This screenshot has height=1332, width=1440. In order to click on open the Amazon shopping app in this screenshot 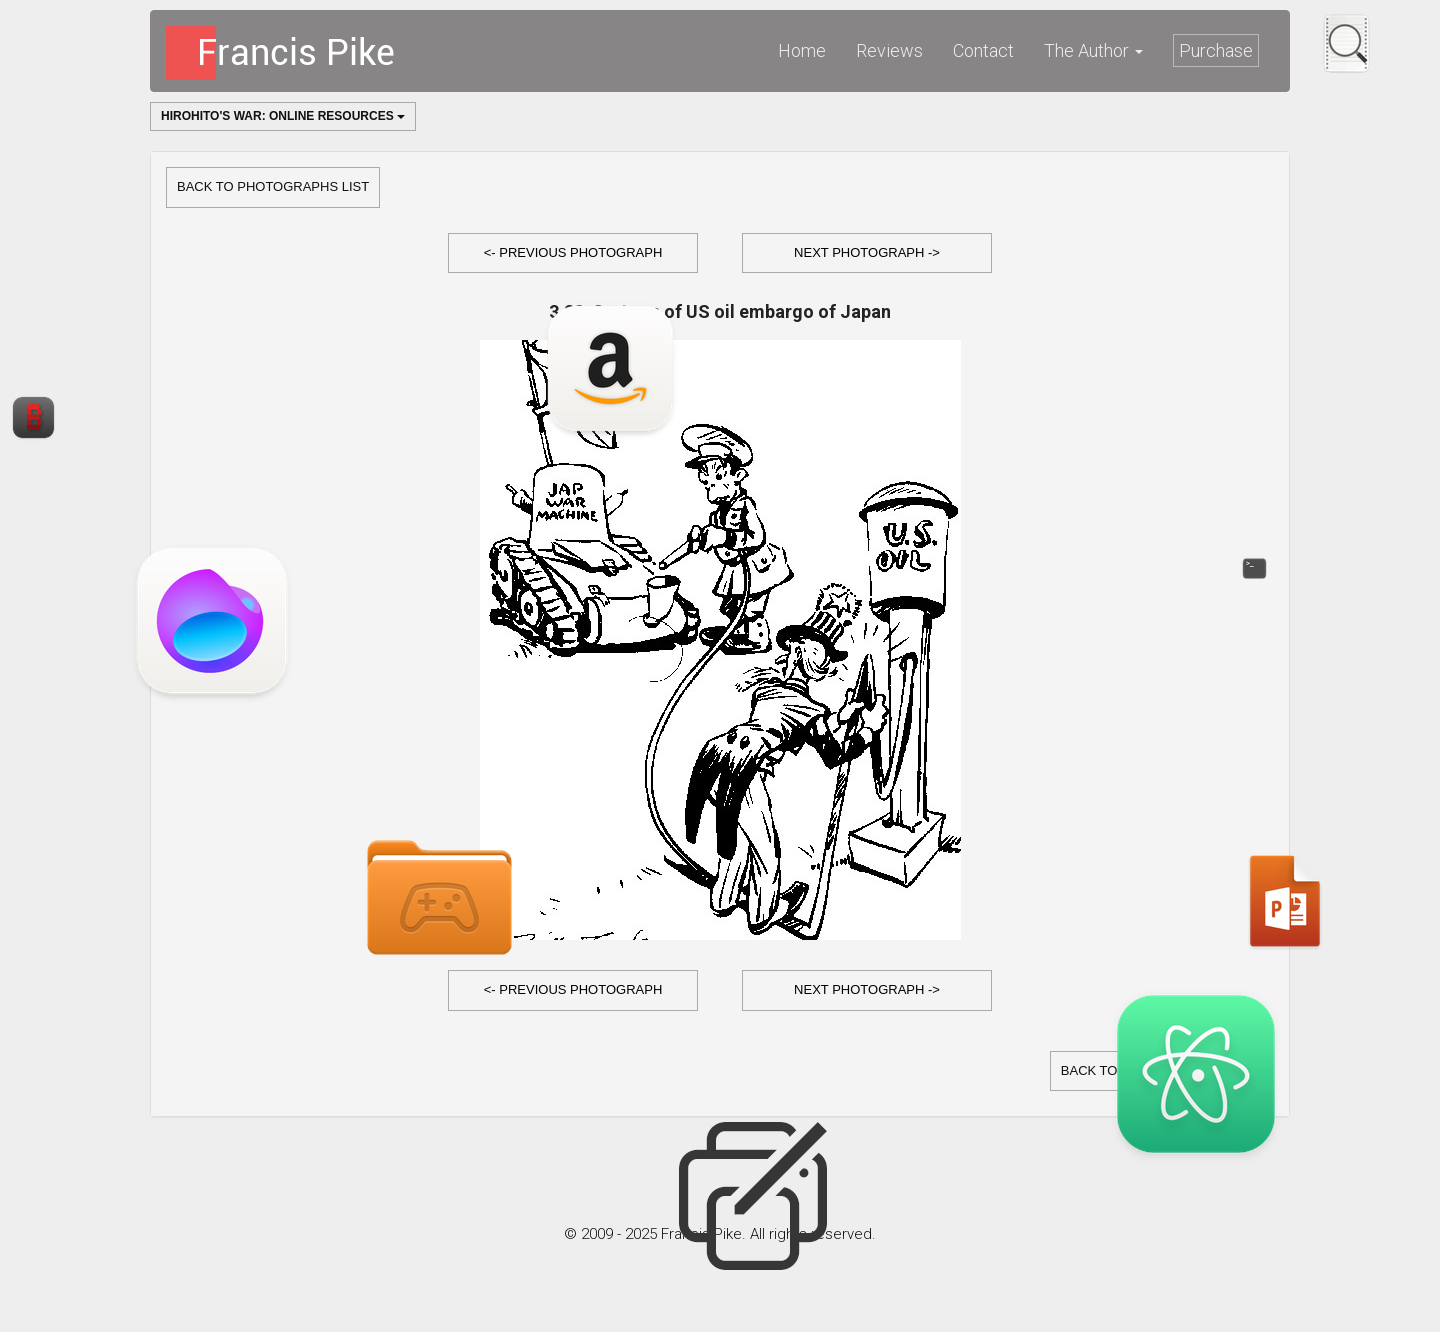, I will do `click(610, 368)`.